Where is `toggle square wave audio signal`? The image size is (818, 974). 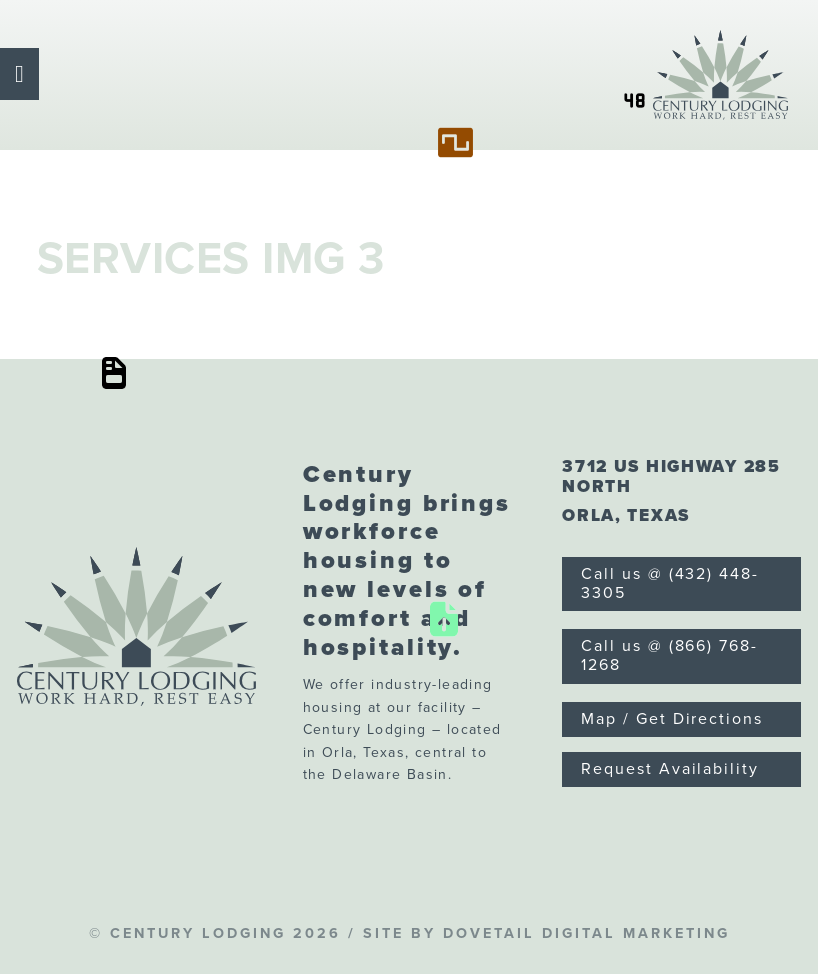
toggle square wave audio signal is located at coordinates (455, 142).